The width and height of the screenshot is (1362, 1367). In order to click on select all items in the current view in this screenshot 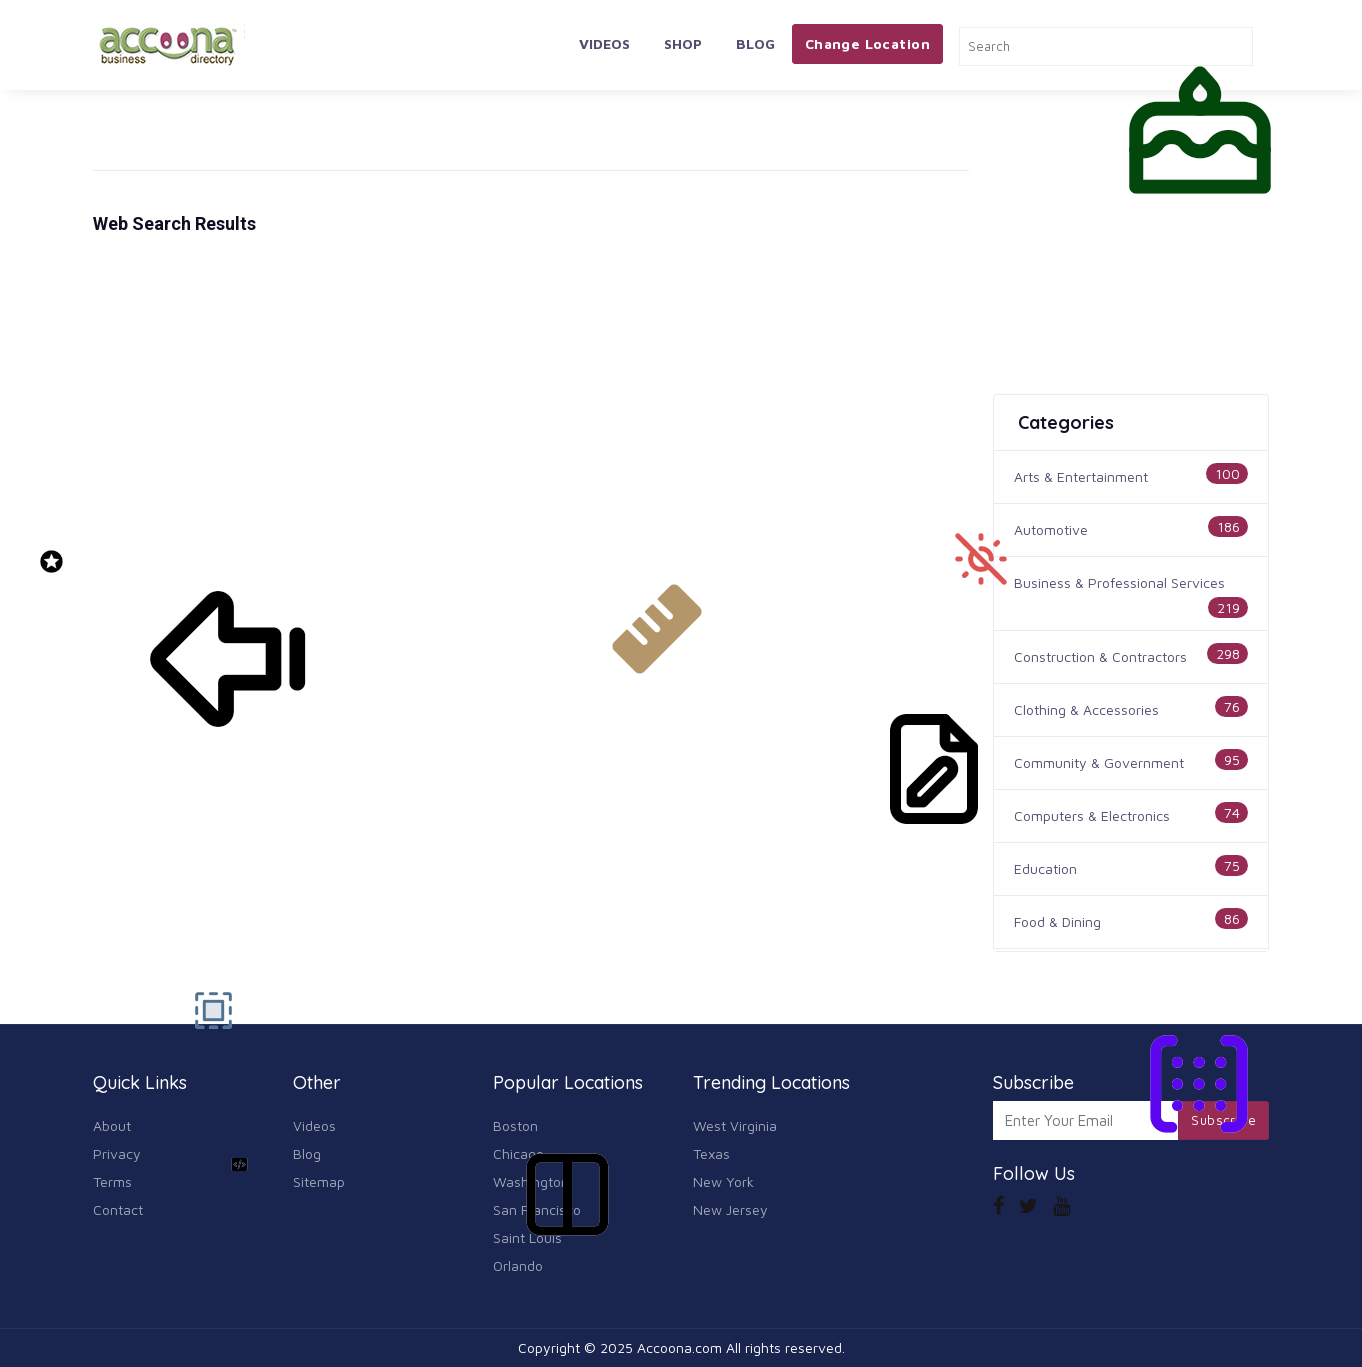, I will do `click(213, 1010)`.